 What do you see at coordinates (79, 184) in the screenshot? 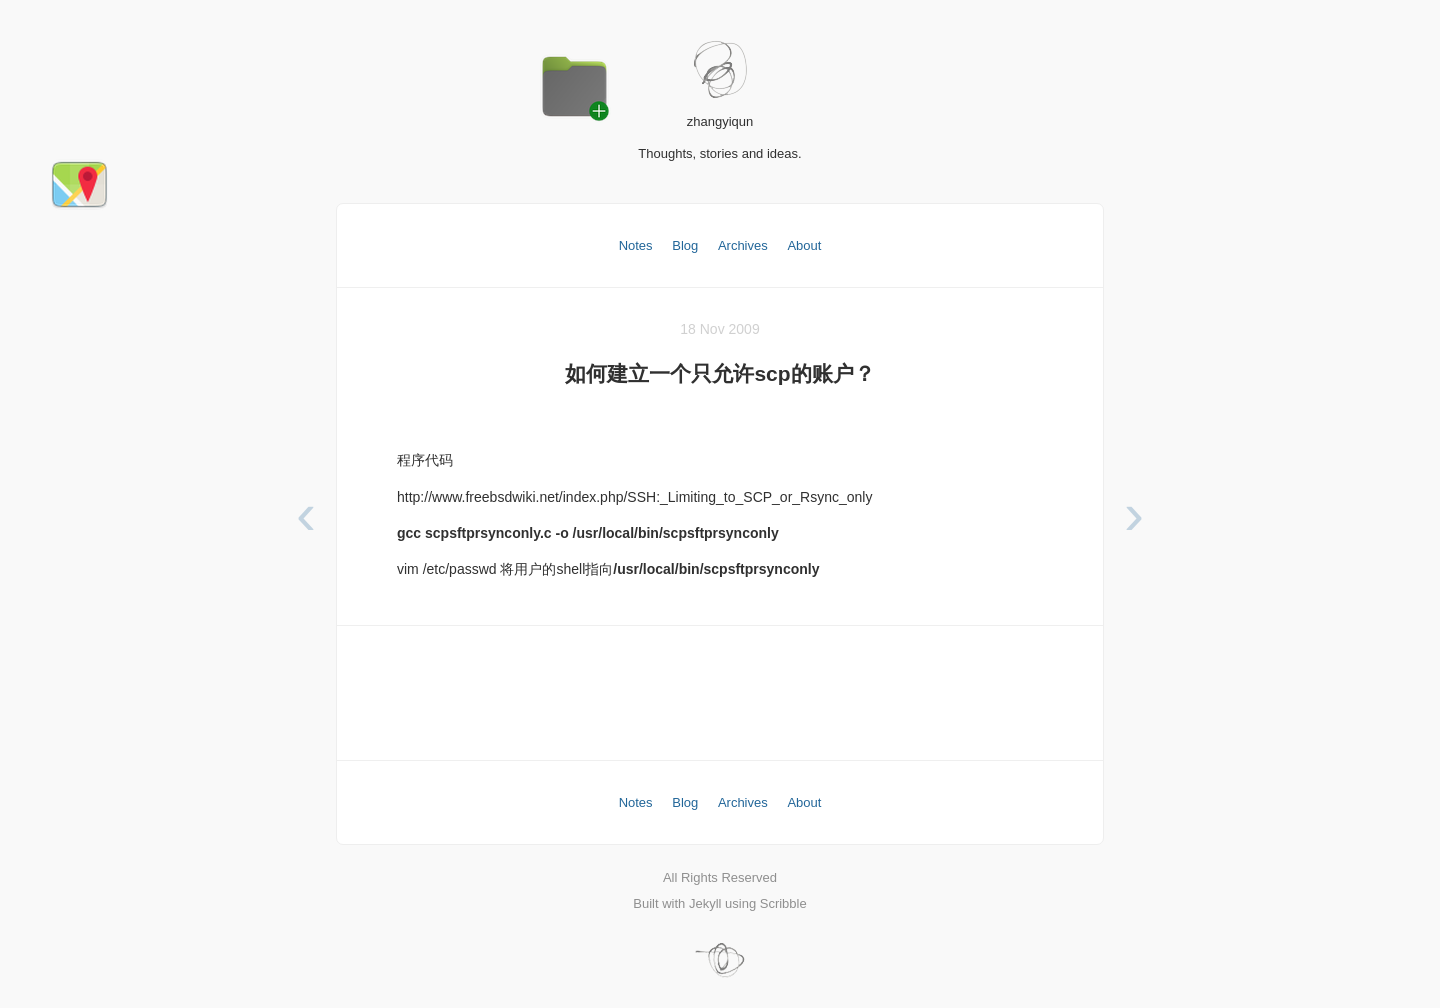
I see `open the maps application` at bounding box center [79, 184].